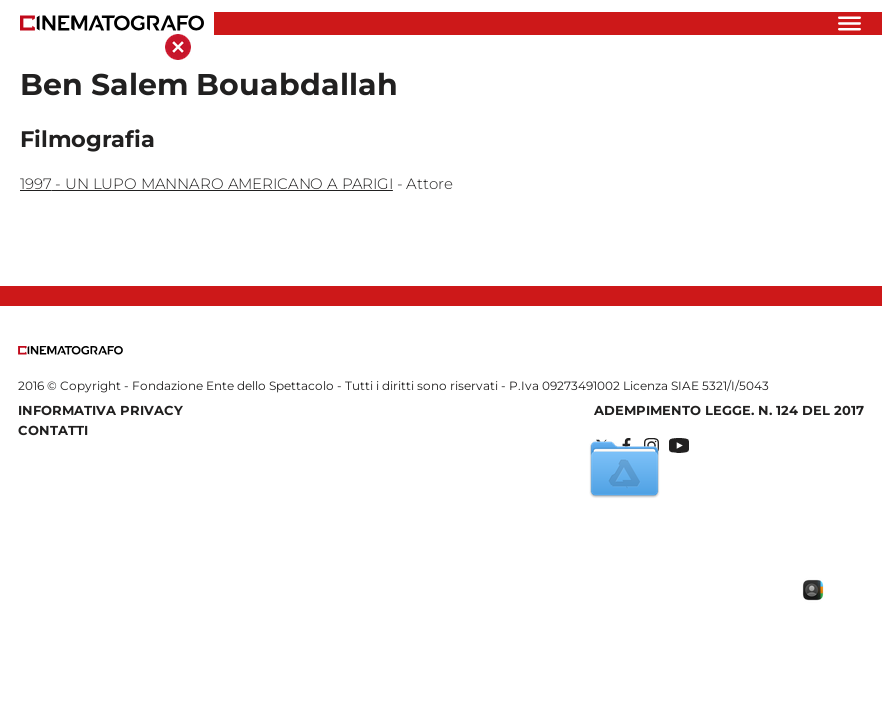 The image size is (882, 720). What do you see at coordinates (813, 590) in the screenshot?
I see `open the contacts app` at bounding box center [813, 590].